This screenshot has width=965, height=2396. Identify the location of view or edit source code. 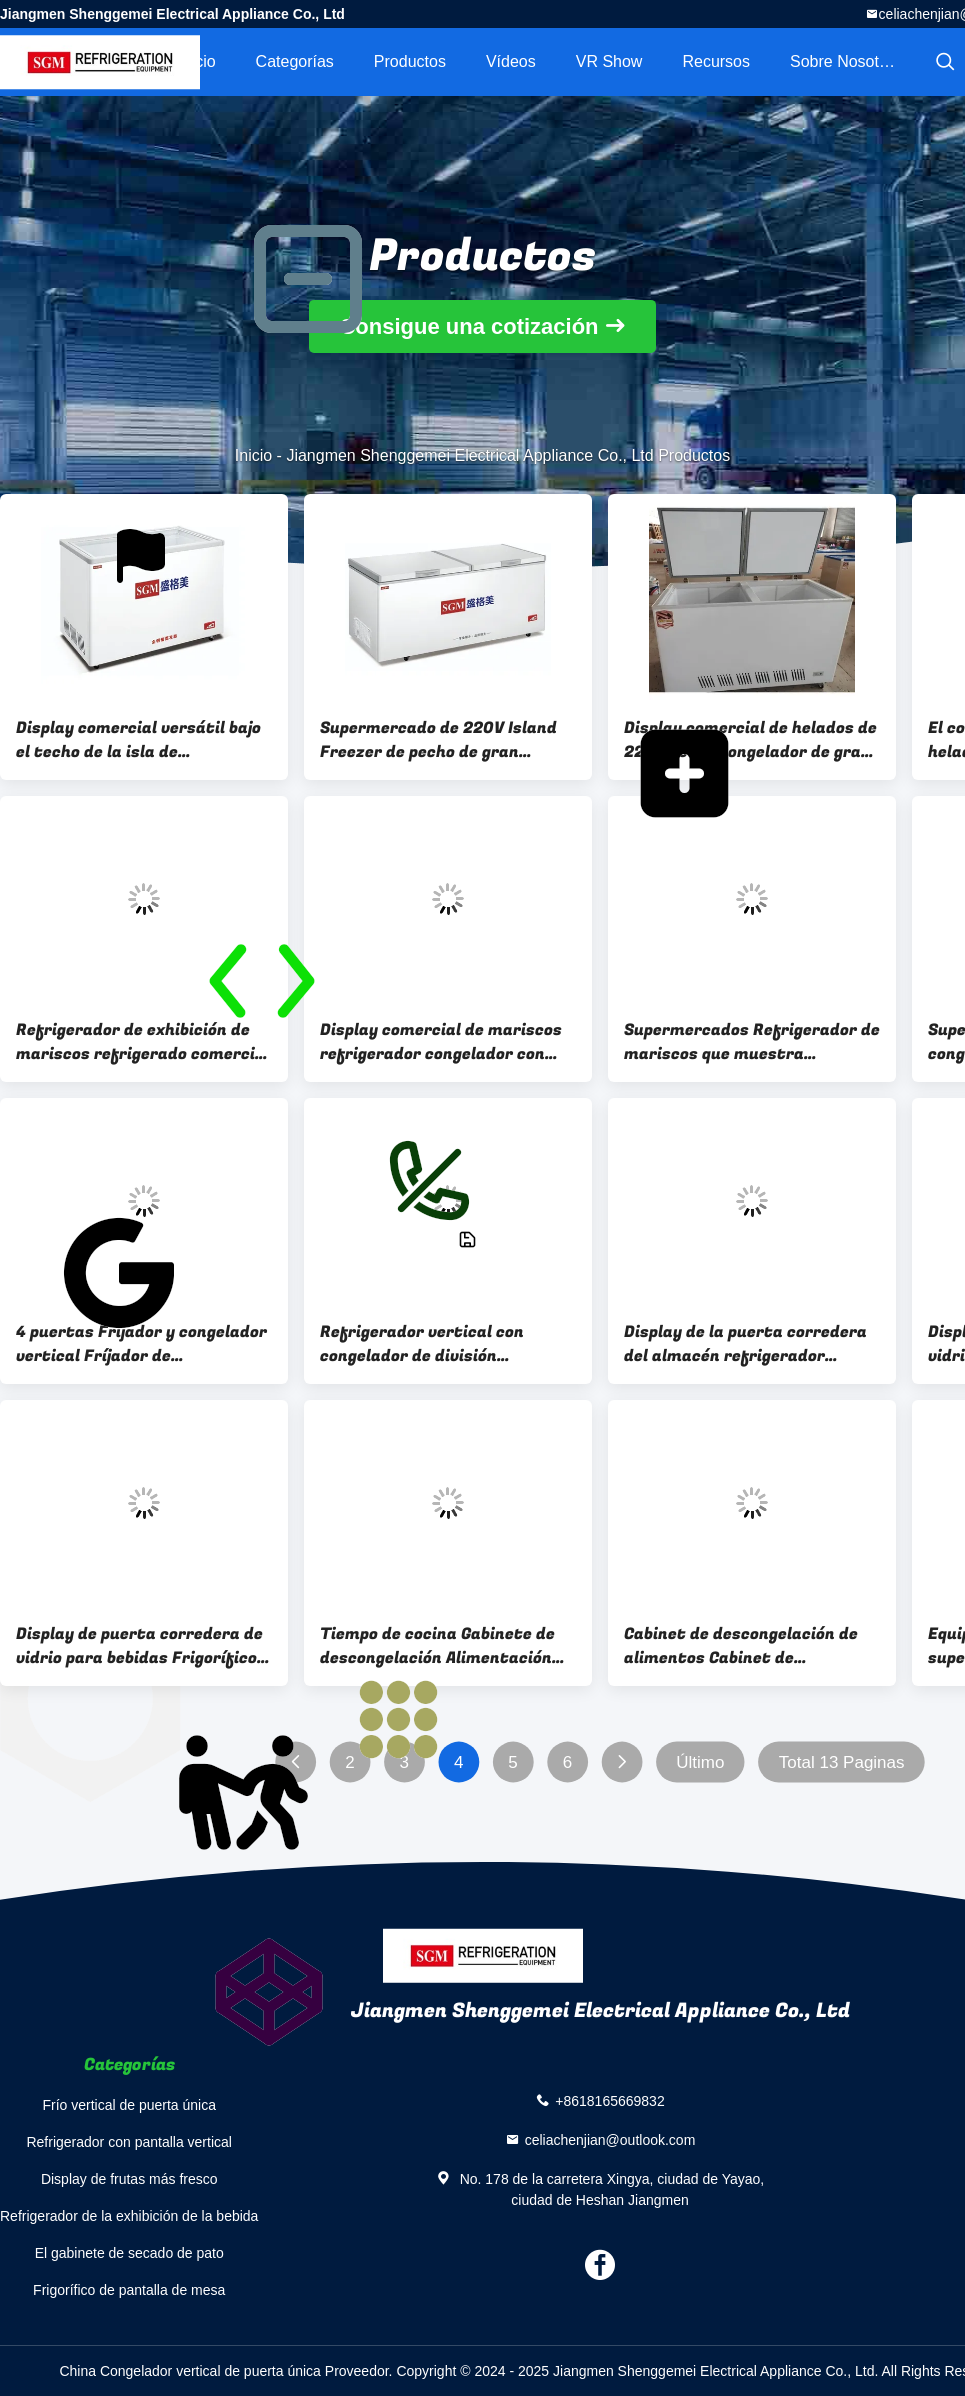
(262, 981).